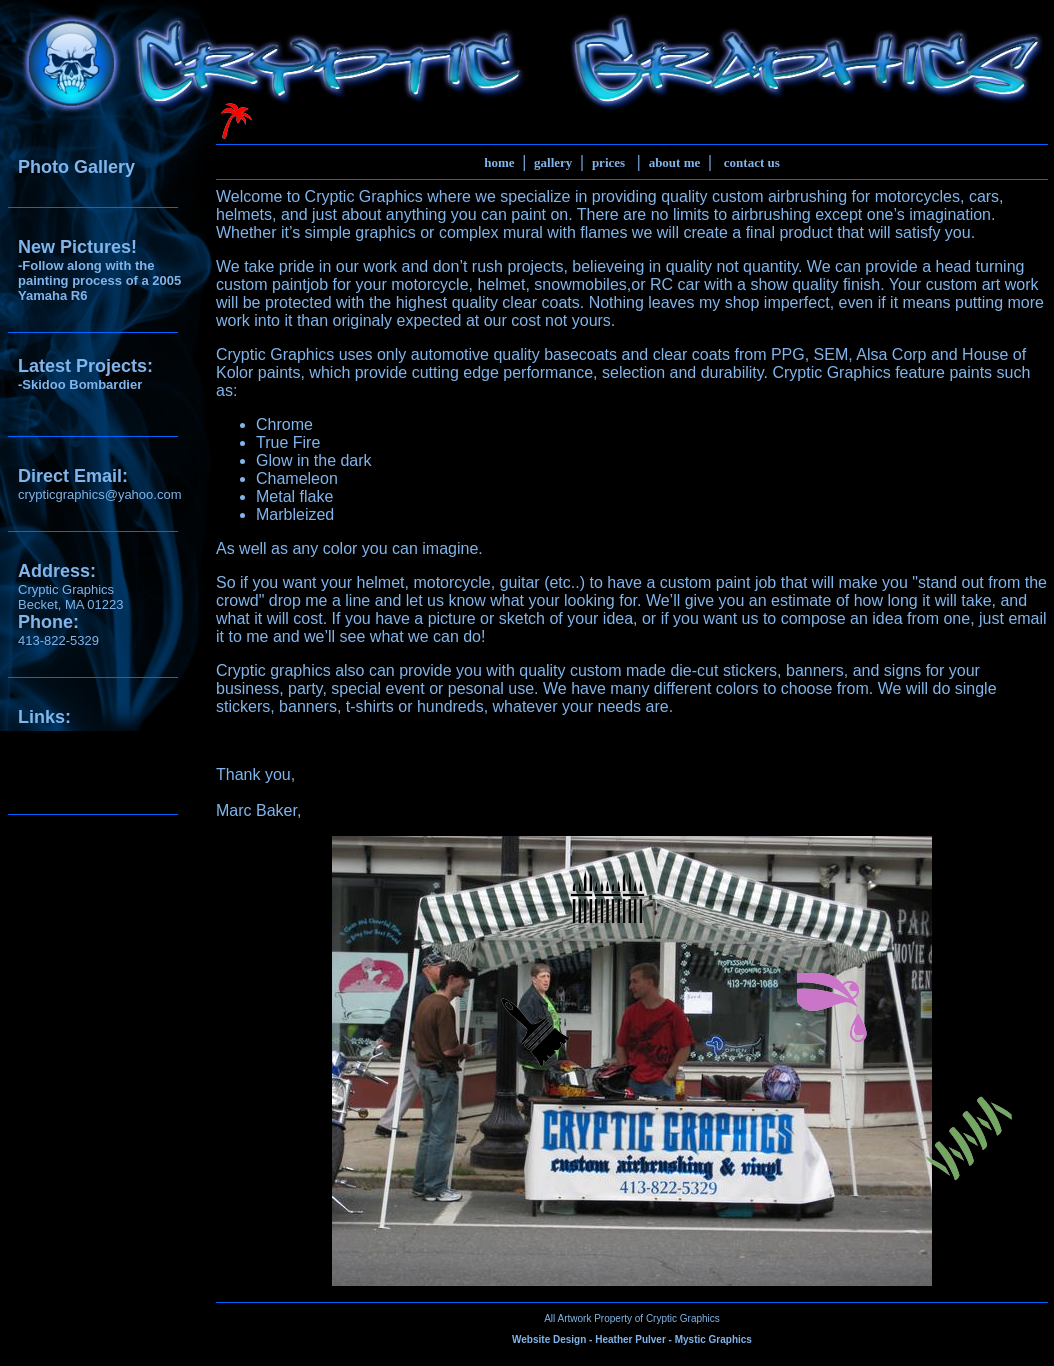  I want to click on indicates spring physics or bounce effect, so click(968, 1138).